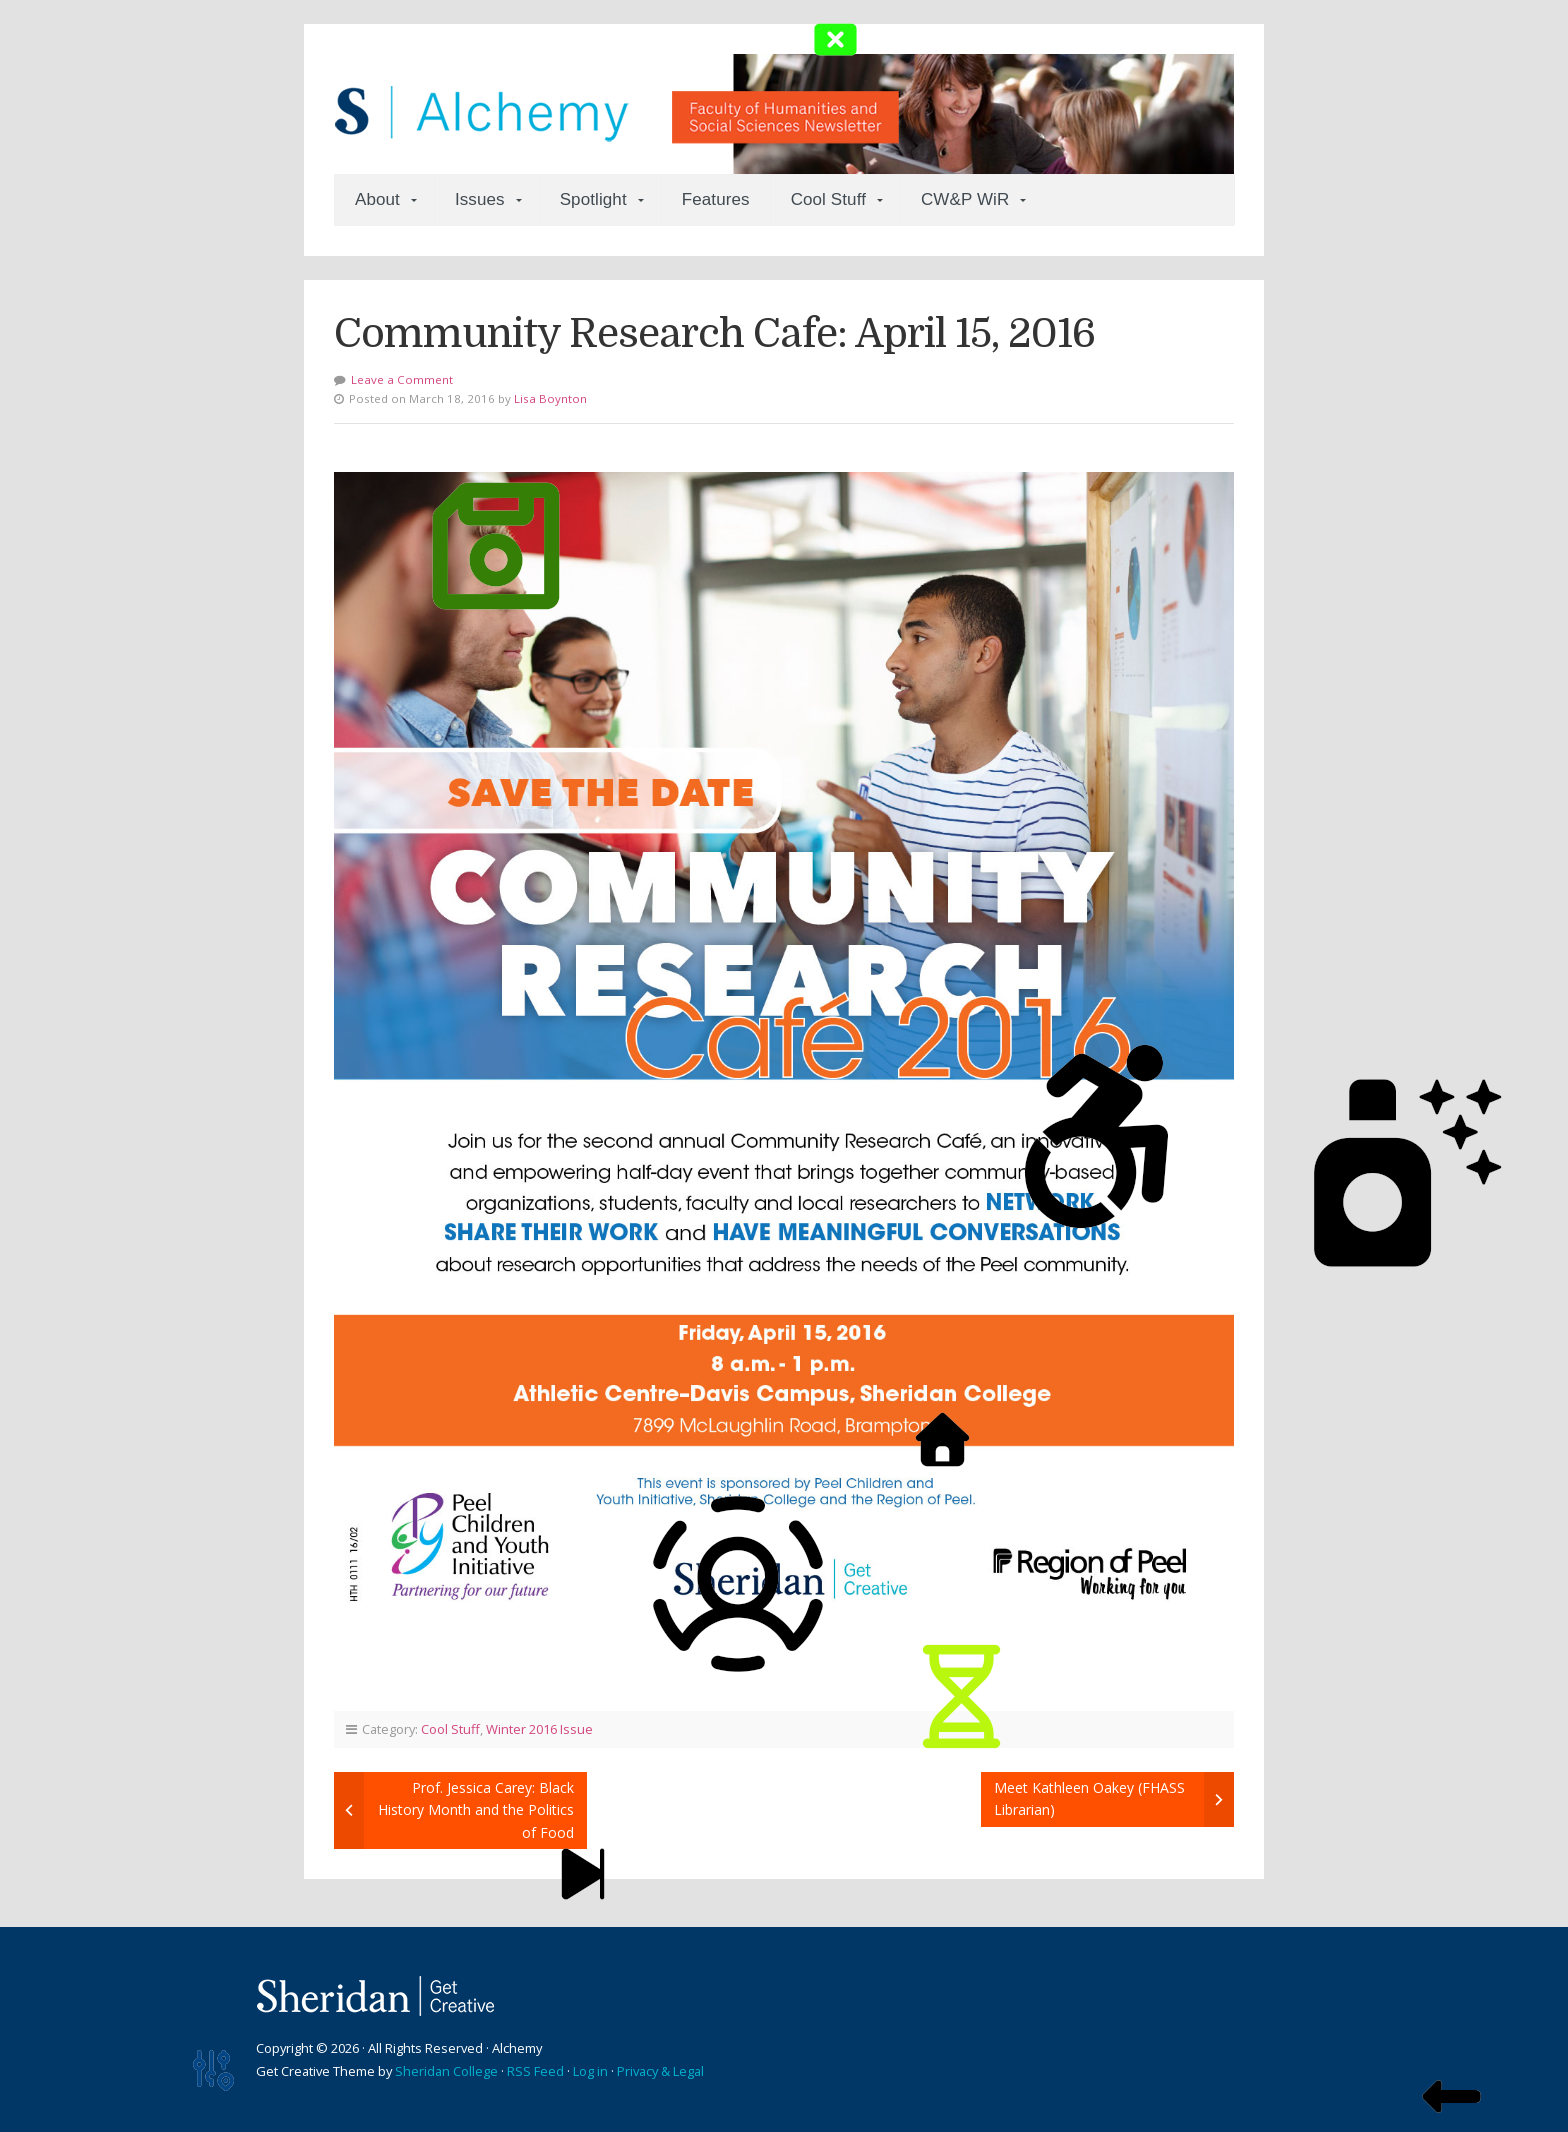  I want to click on incomplete or pending user profile, so click(738, 1584).